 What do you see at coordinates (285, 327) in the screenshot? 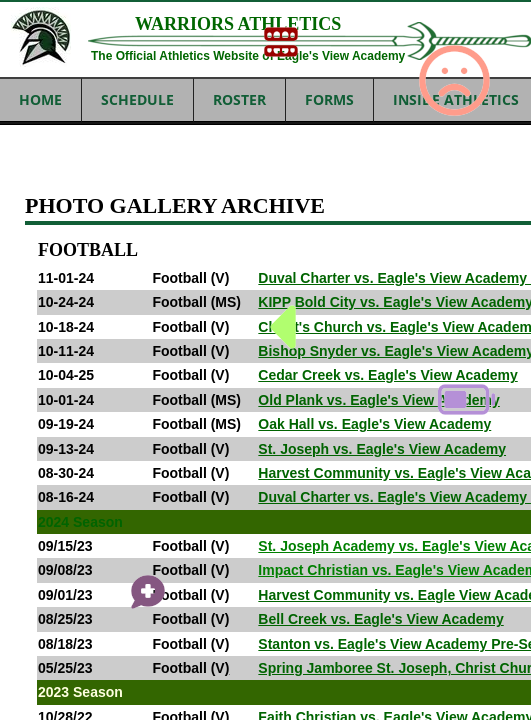
I see `go back to the previous screen` at bounding box center [285, 327].